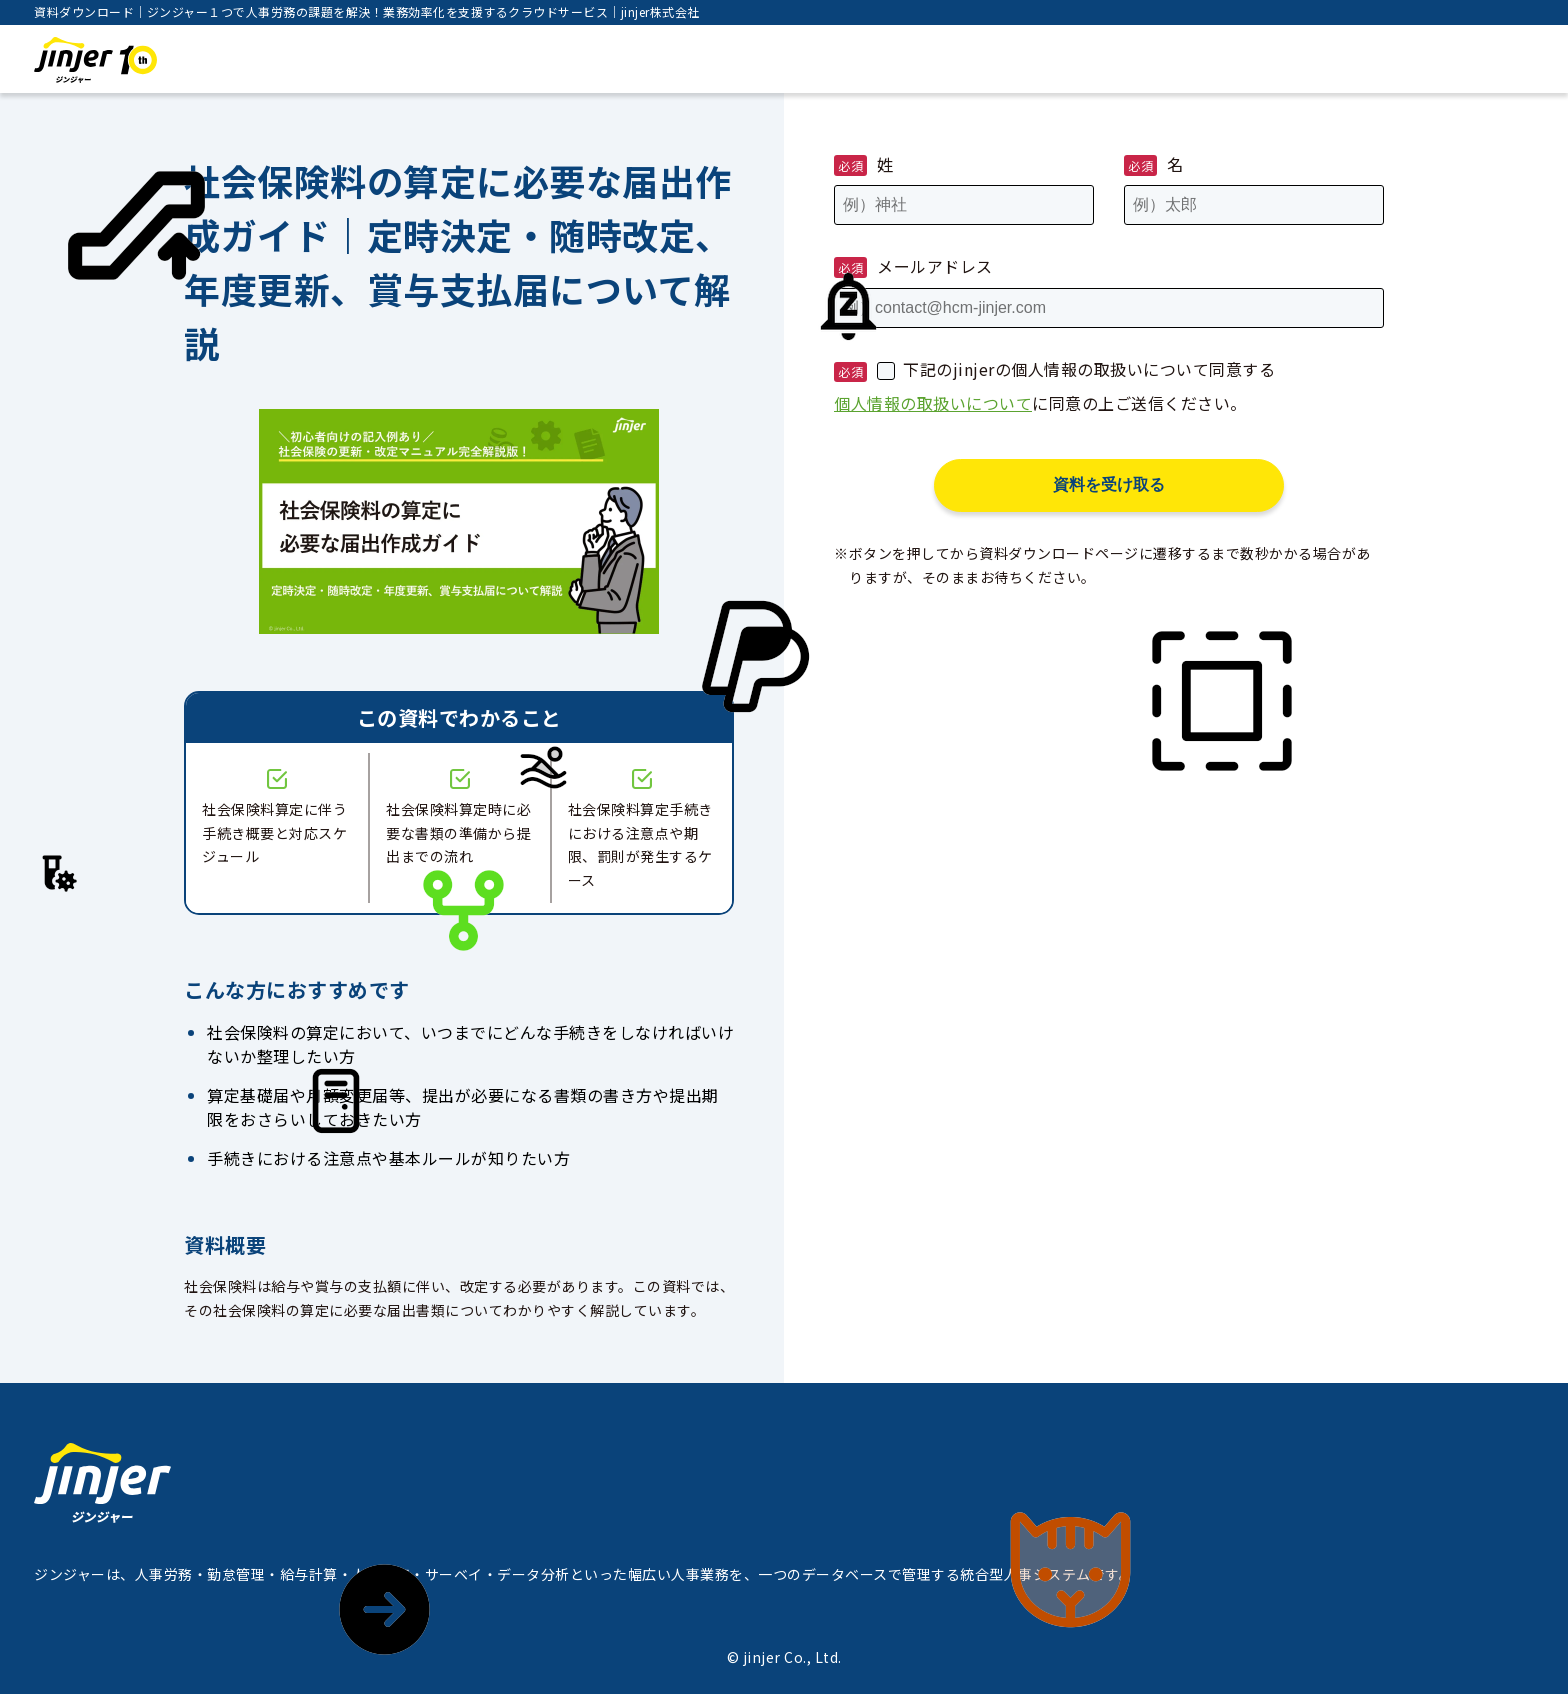 The height and width of the screenshot is (1694, 1568). I want to click on select all items, so click(1222, 701).